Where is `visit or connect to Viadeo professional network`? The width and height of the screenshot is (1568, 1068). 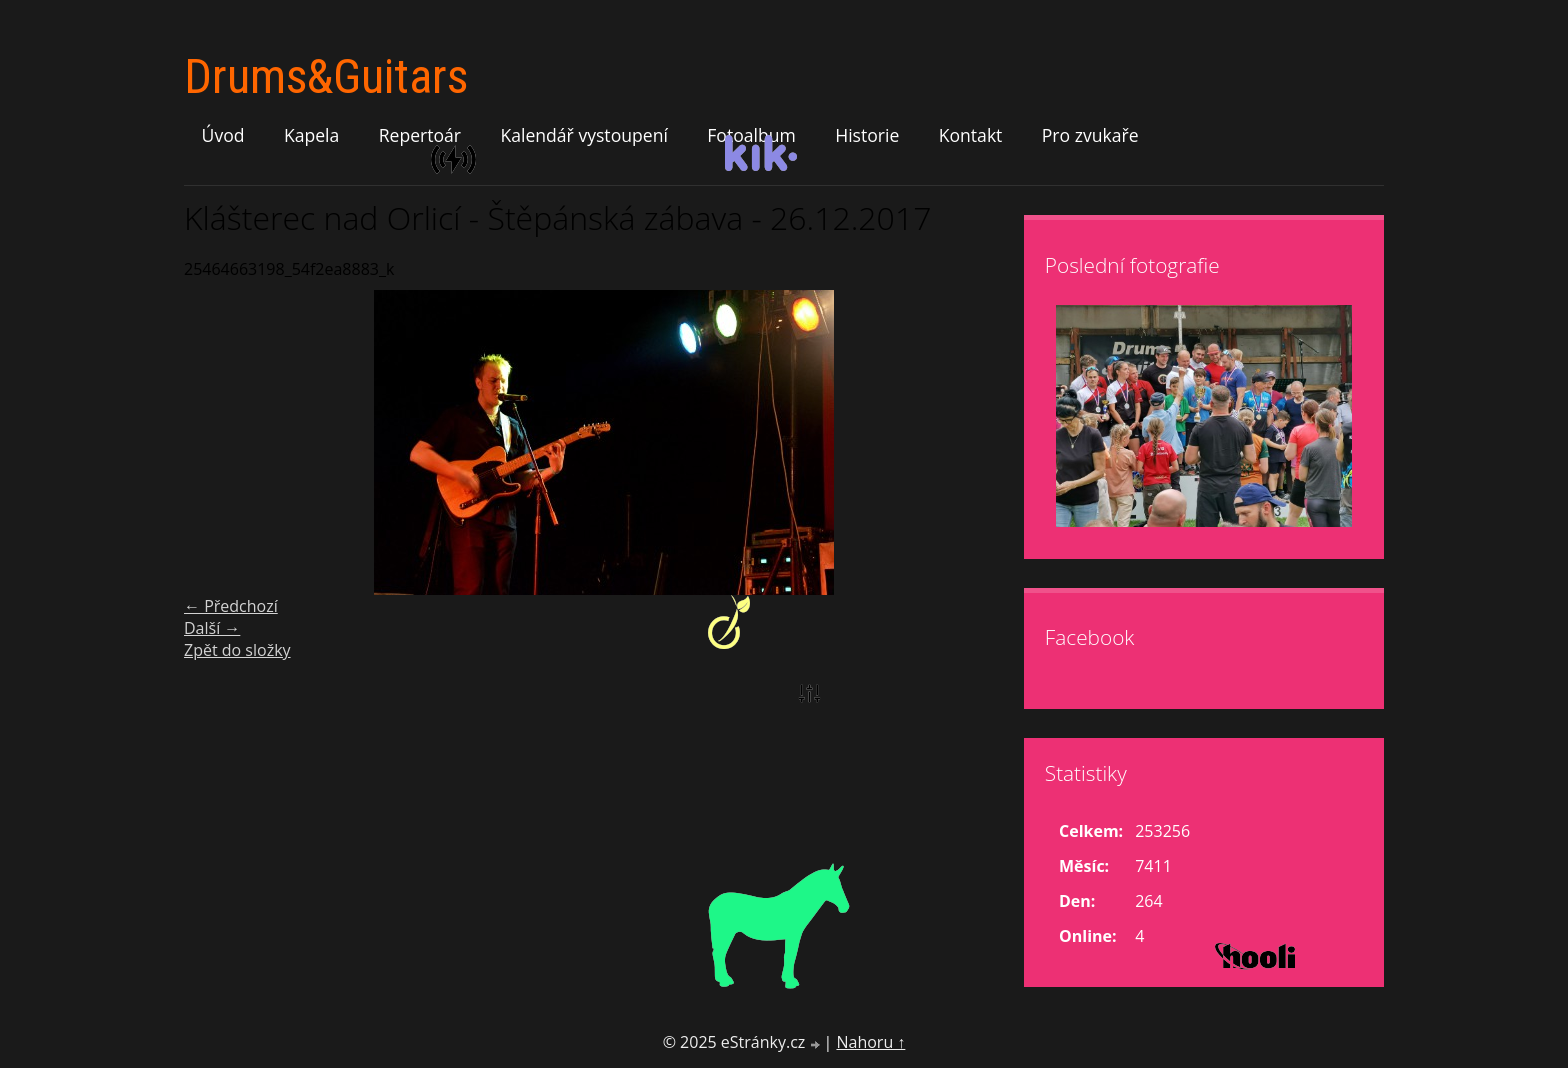 visit or connect to Viadeo professional network is located at coordinates (729, 622).